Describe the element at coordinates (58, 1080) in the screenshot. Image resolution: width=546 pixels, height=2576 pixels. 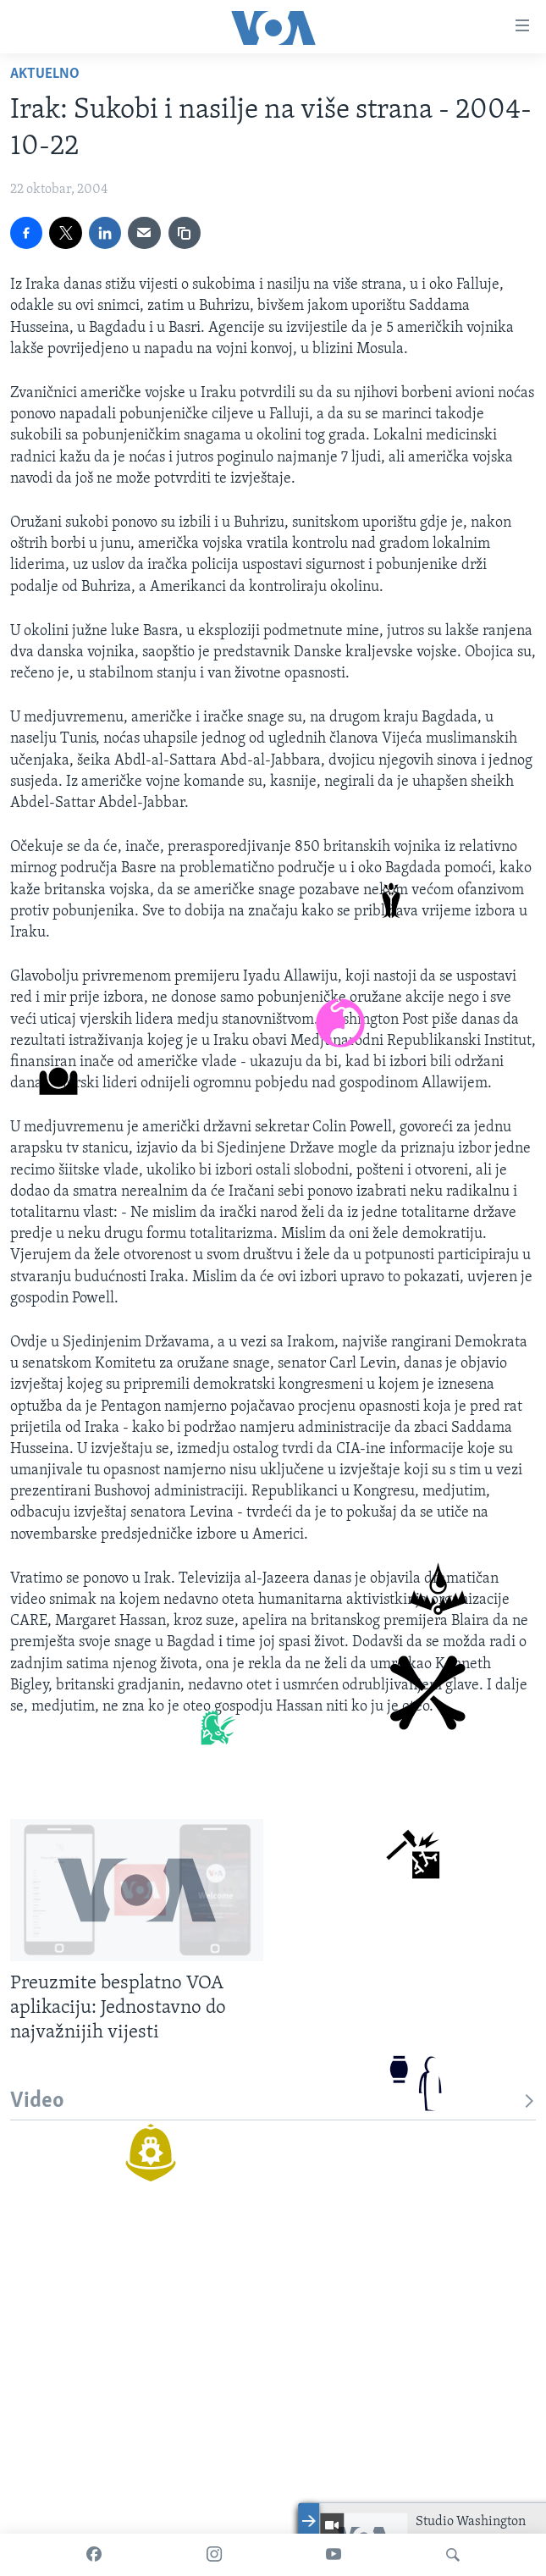
I see `ancient egyptian symbol representing the horizon or sunrise` at that location.